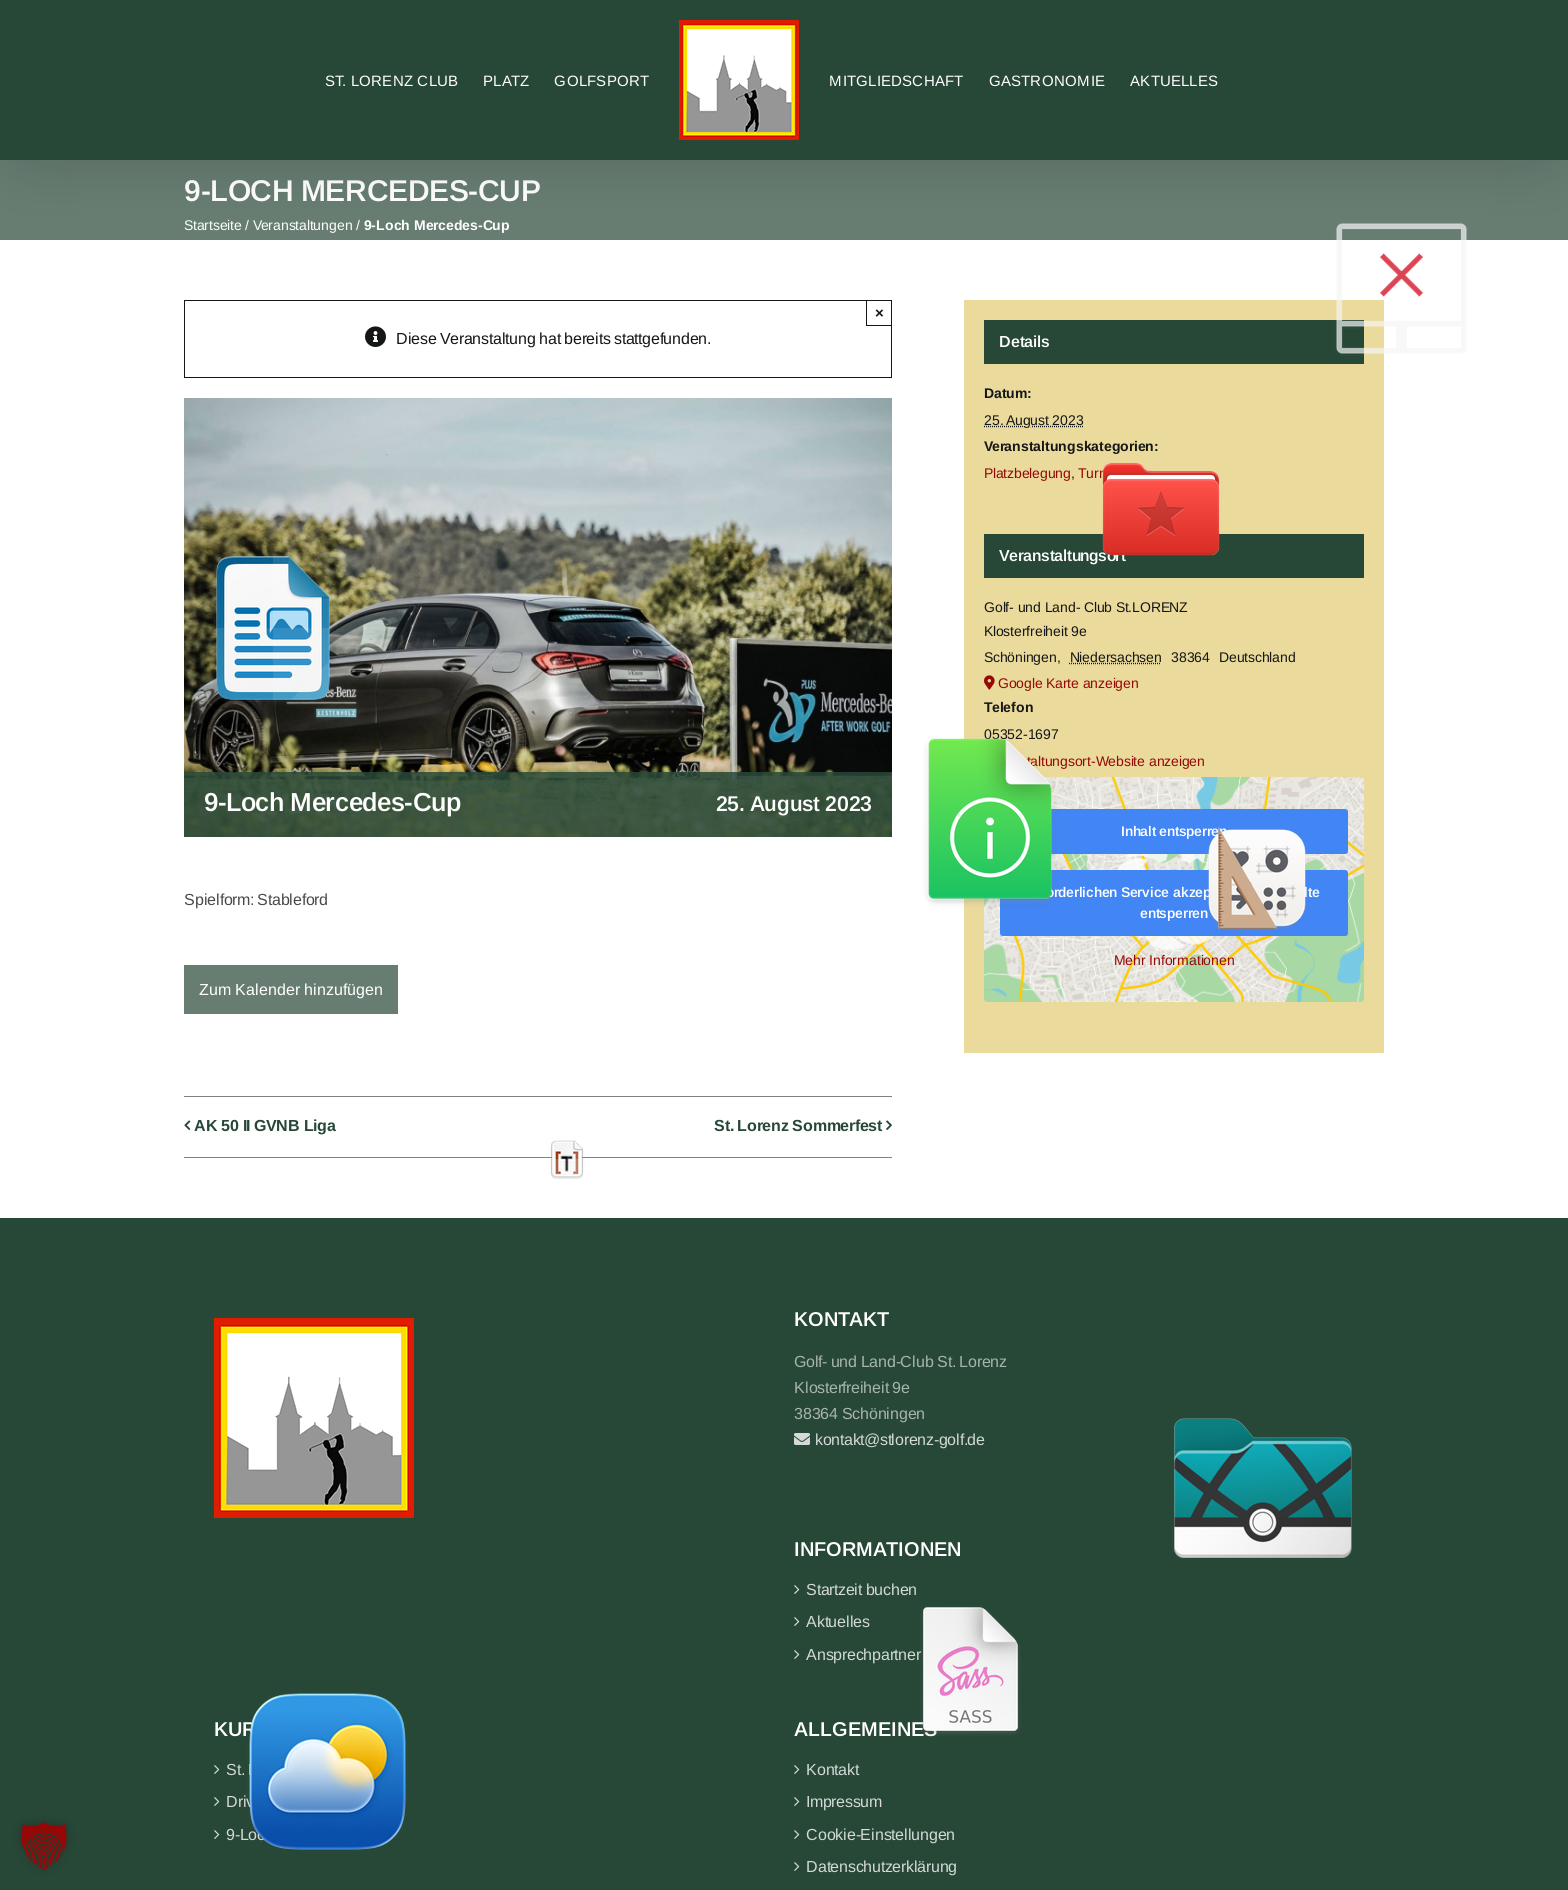  What do you see at coordinates (970, 1671) in the screenshot?
I see `sass stylesheet file` at bounding box center [970, 1671].